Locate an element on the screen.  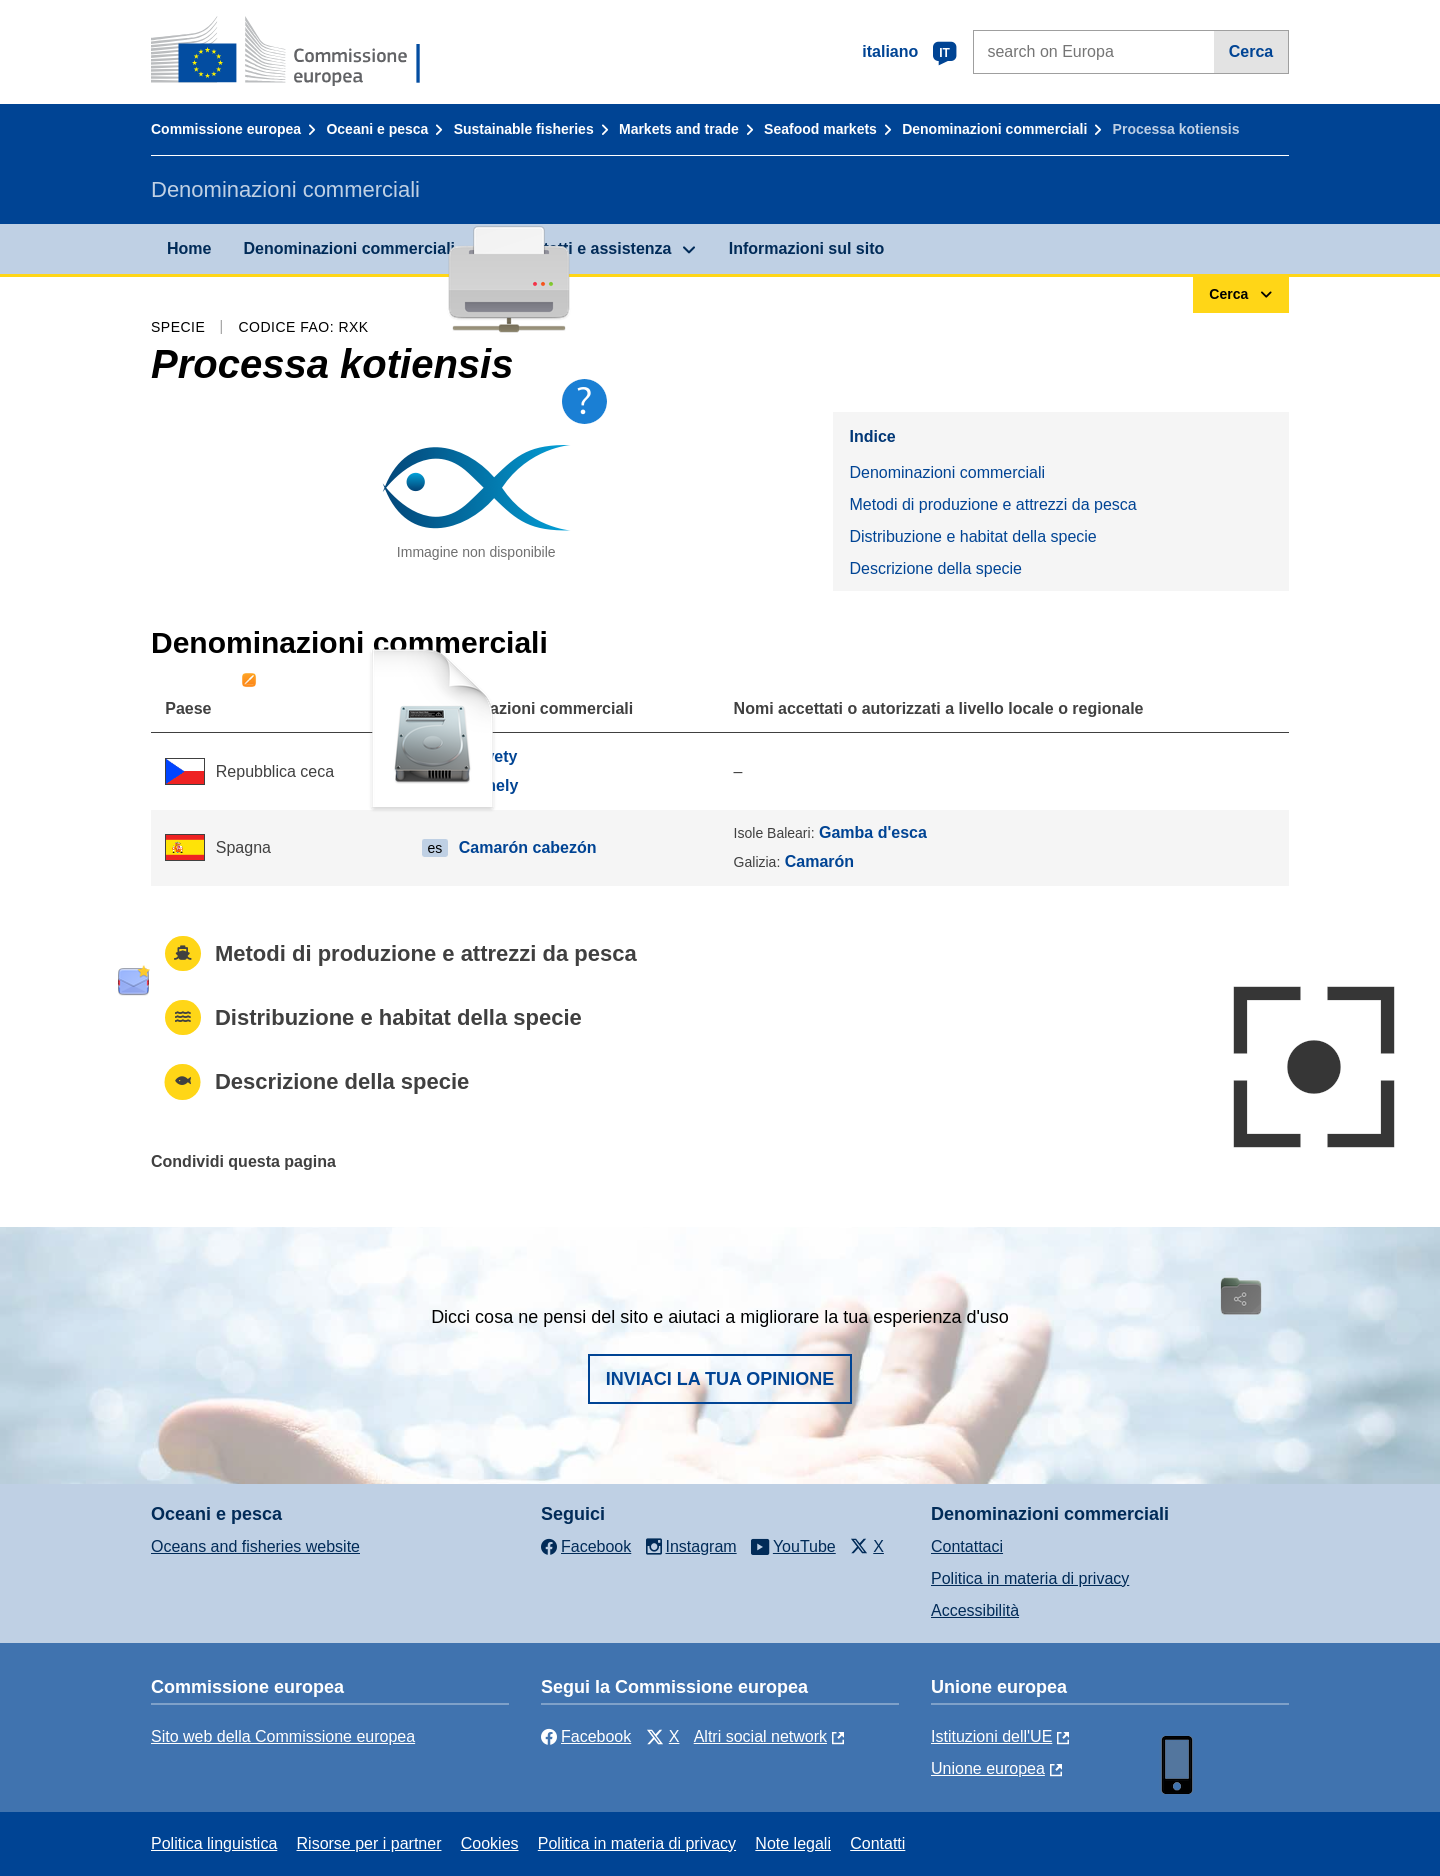
indicates help or additional information is available is located at coordinates (583, 400).